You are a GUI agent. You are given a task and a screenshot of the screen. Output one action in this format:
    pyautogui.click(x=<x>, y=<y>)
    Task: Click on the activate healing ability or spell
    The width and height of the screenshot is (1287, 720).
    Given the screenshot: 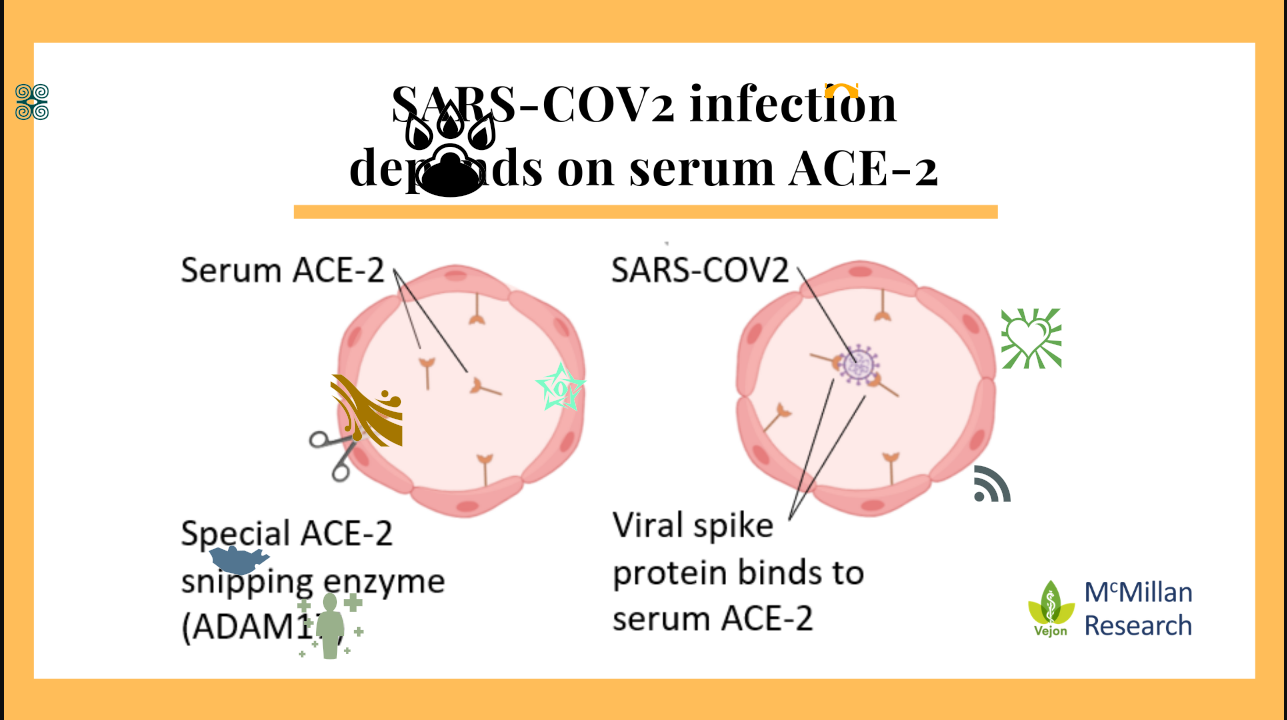 What is the action you would take?
    pyautogui.click(x=330, y=626)
    